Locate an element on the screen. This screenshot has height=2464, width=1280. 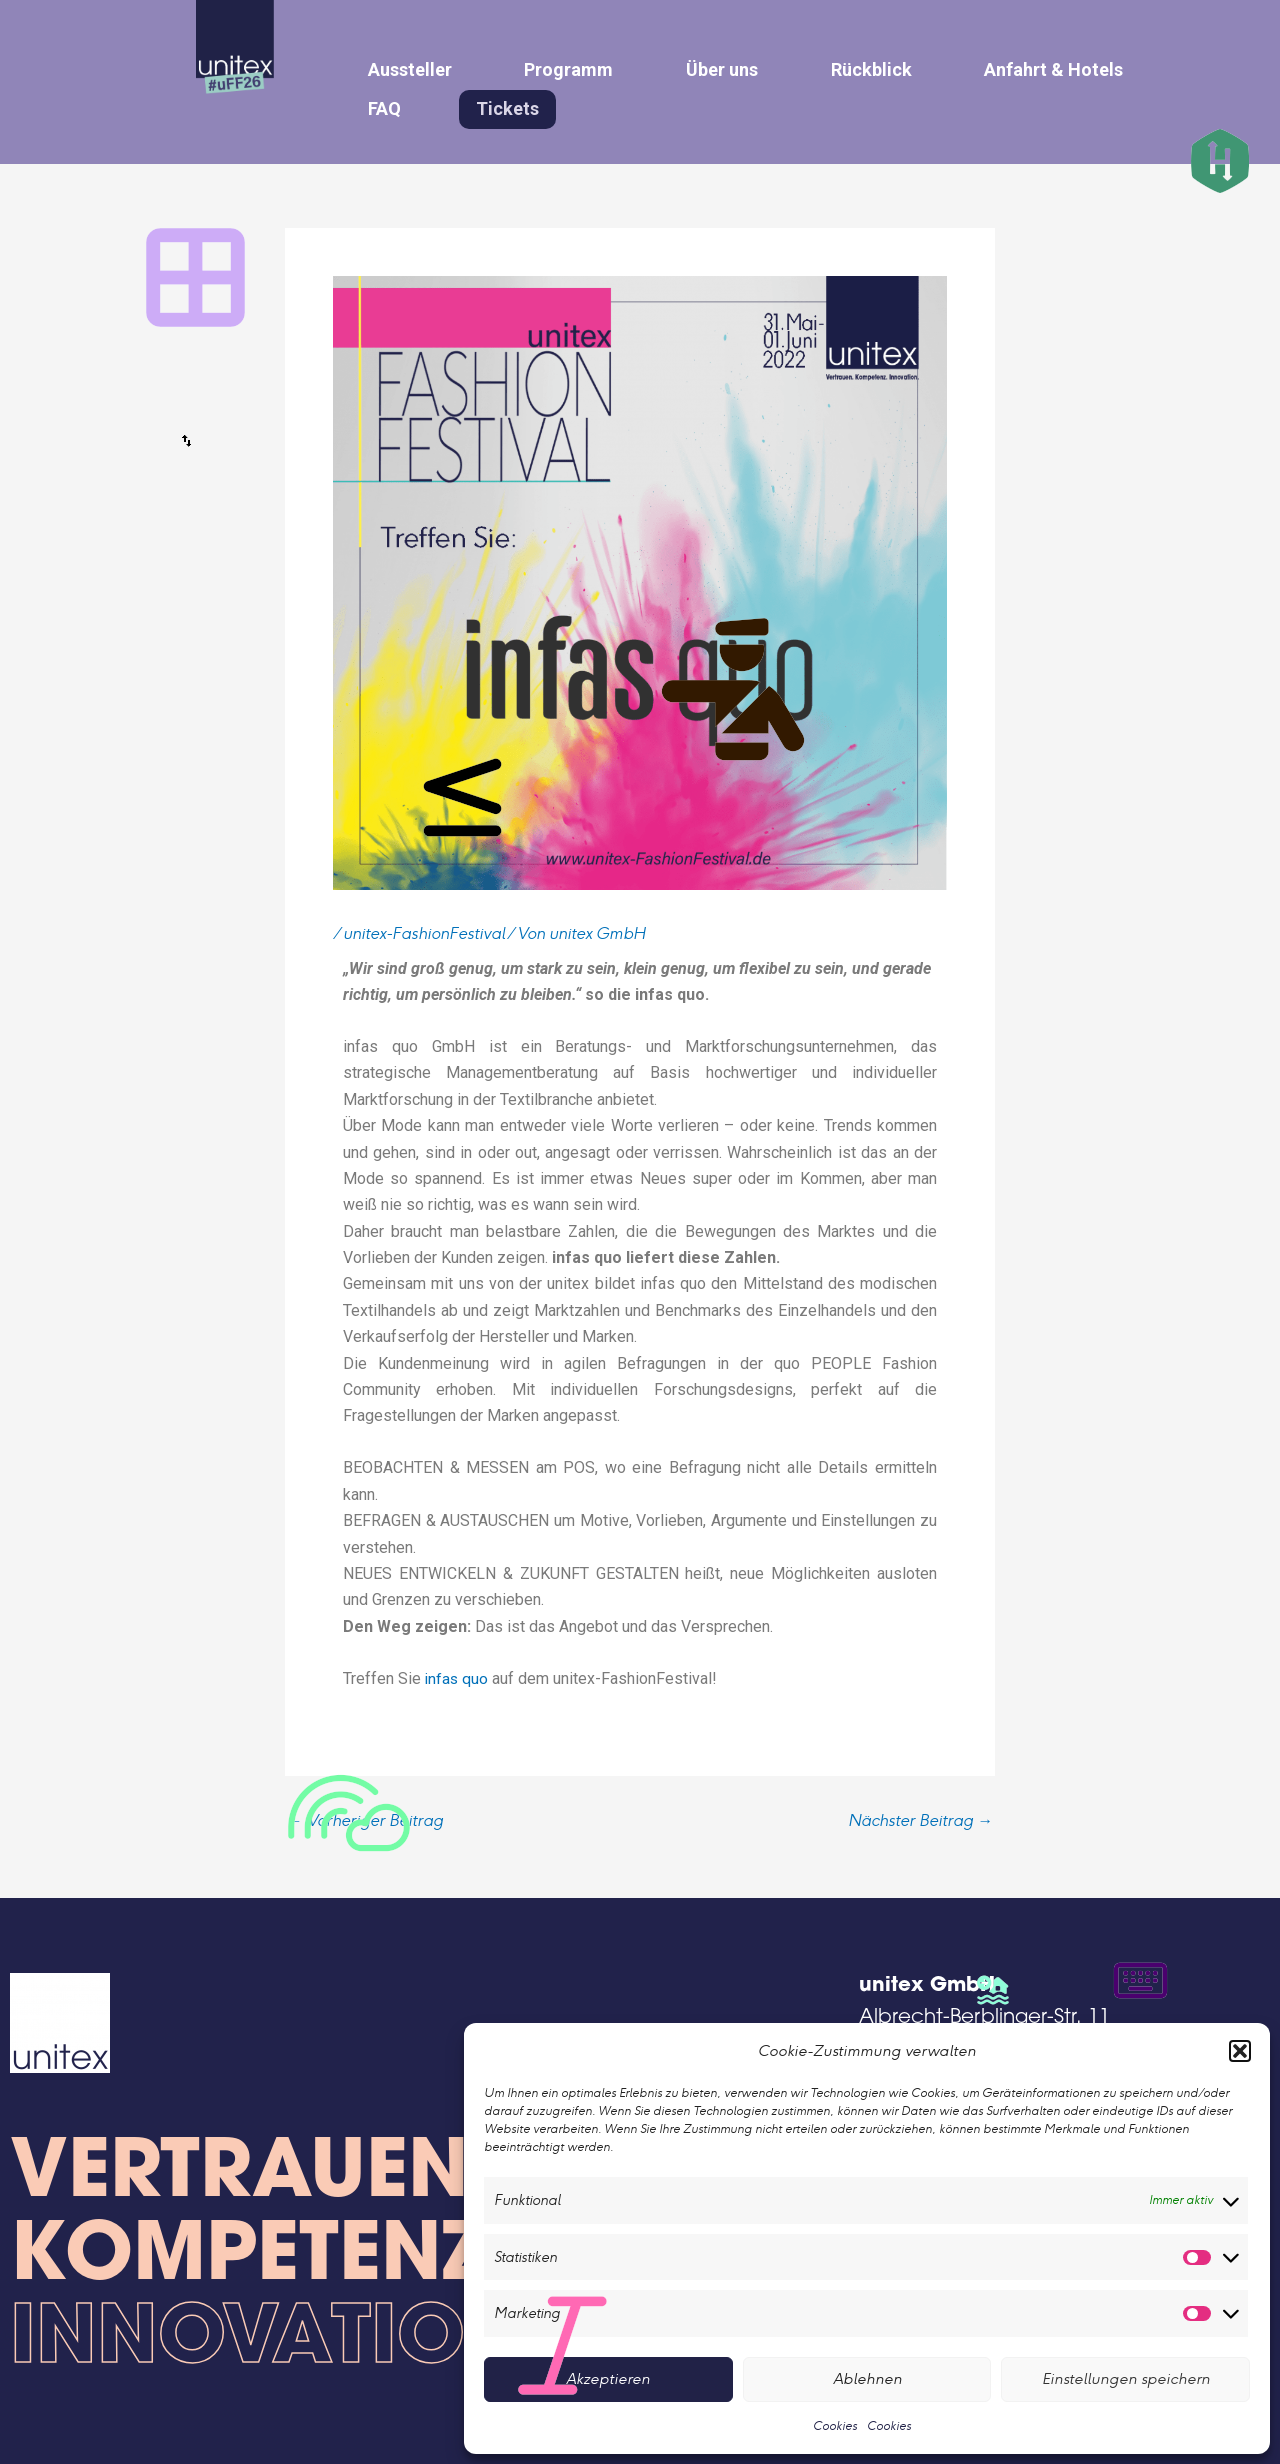
view weather conditions is located at coordinates (349, 1811).